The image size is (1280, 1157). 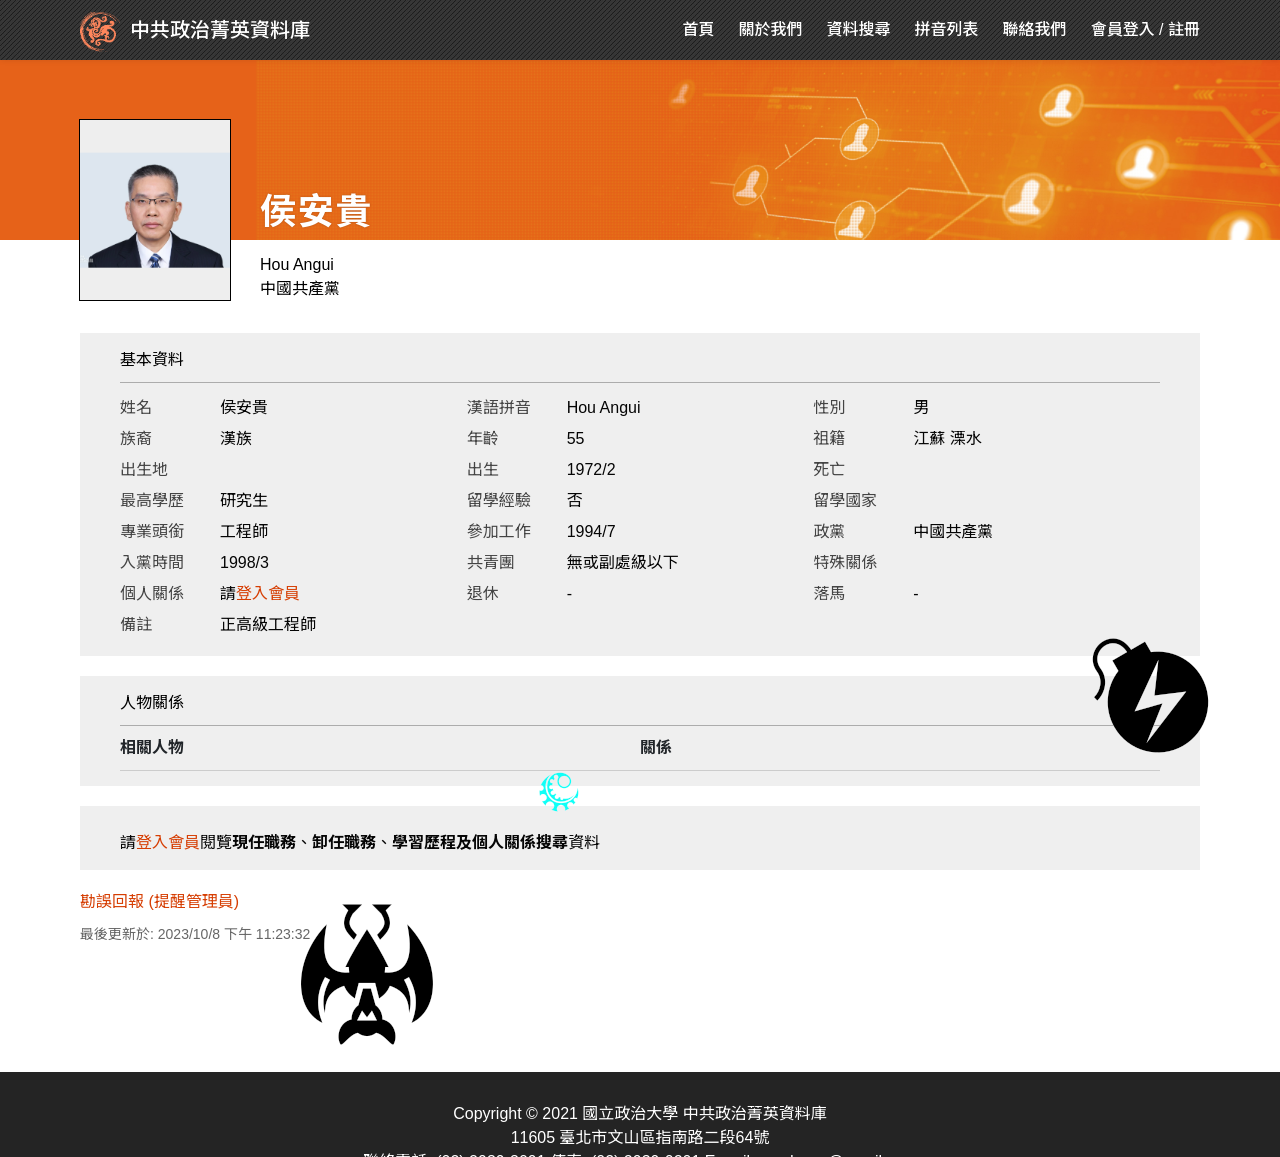 I want to click on select crescent blade weapon in game inventory, so click(x=559, y=792).